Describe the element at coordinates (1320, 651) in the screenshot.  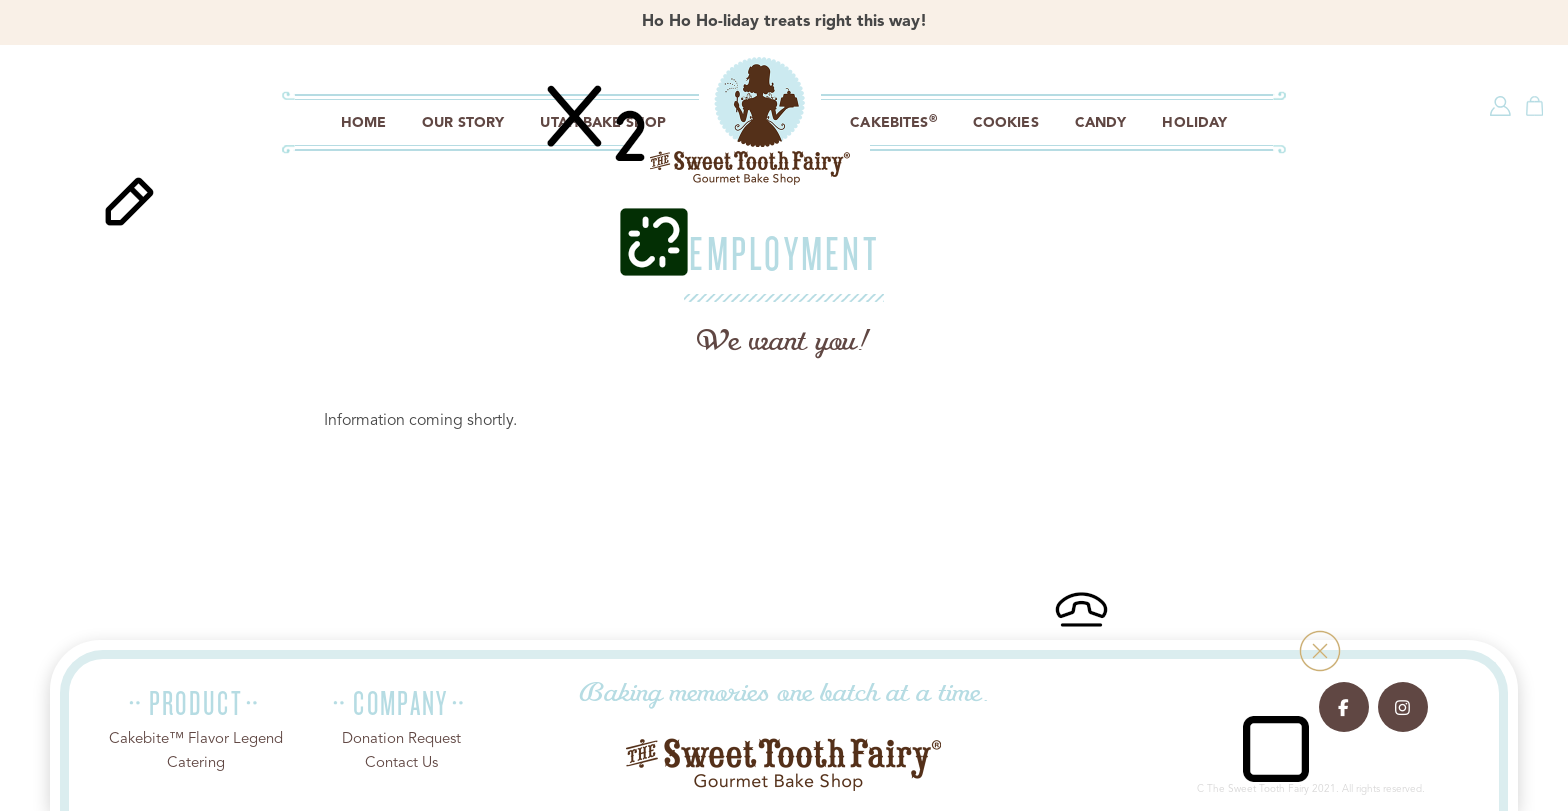
I see `close or dismiss a dialog` at that location.